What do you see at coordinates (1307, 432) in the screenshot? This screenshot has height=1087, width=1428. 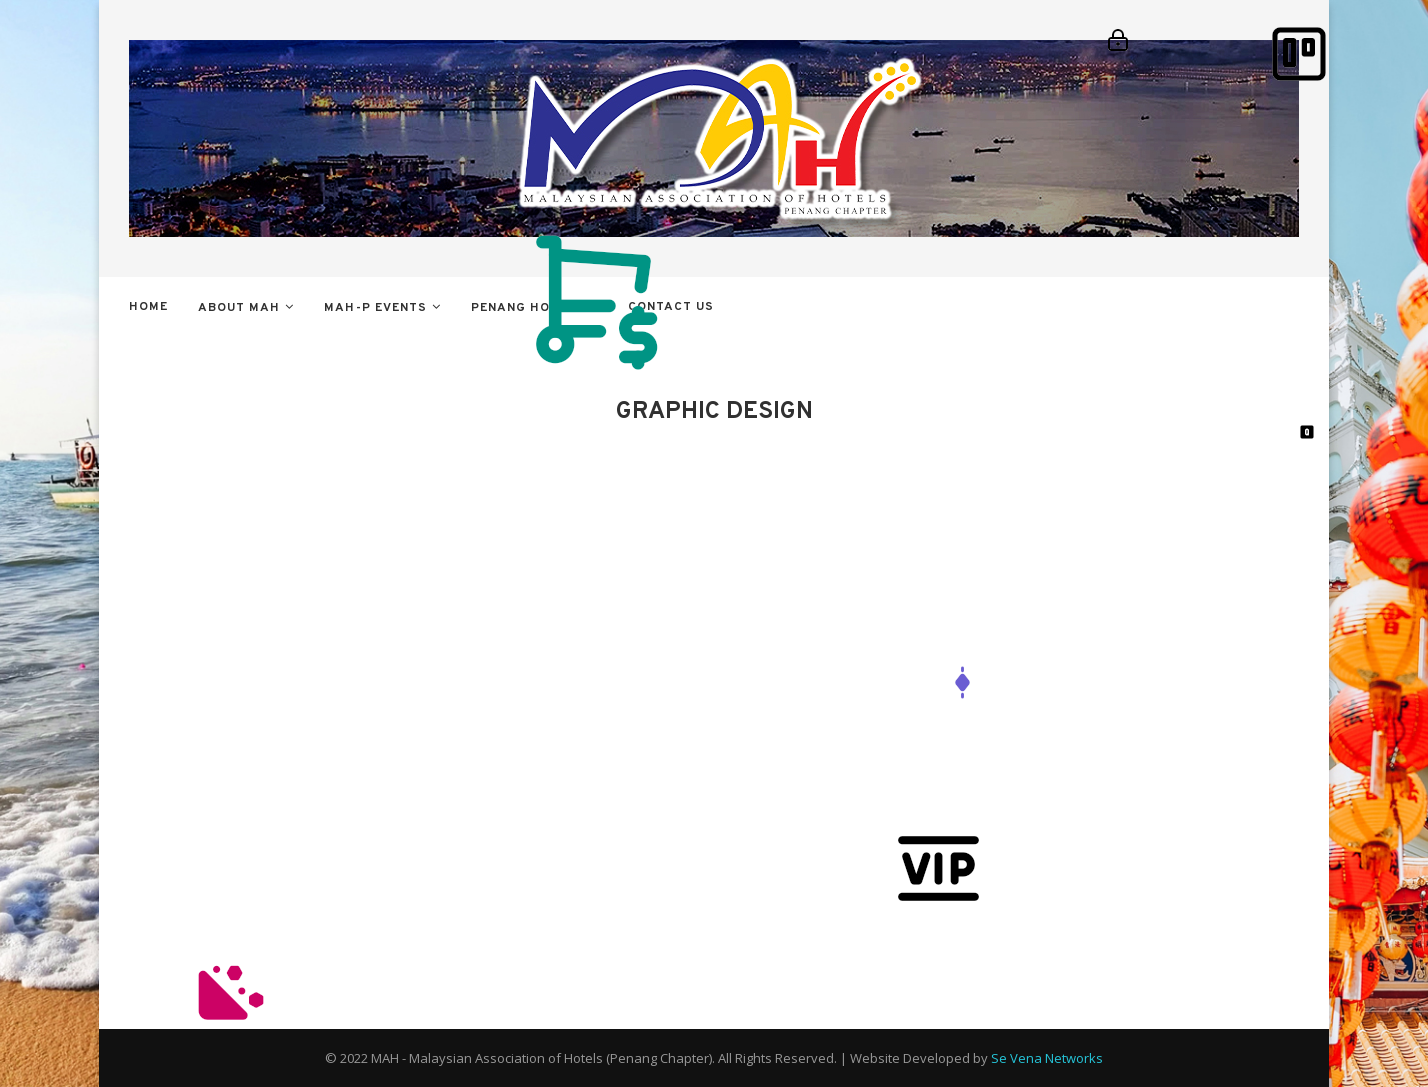 I see `represents the letter Q in a keyboard or text input` at bounding box center [1307, 432].